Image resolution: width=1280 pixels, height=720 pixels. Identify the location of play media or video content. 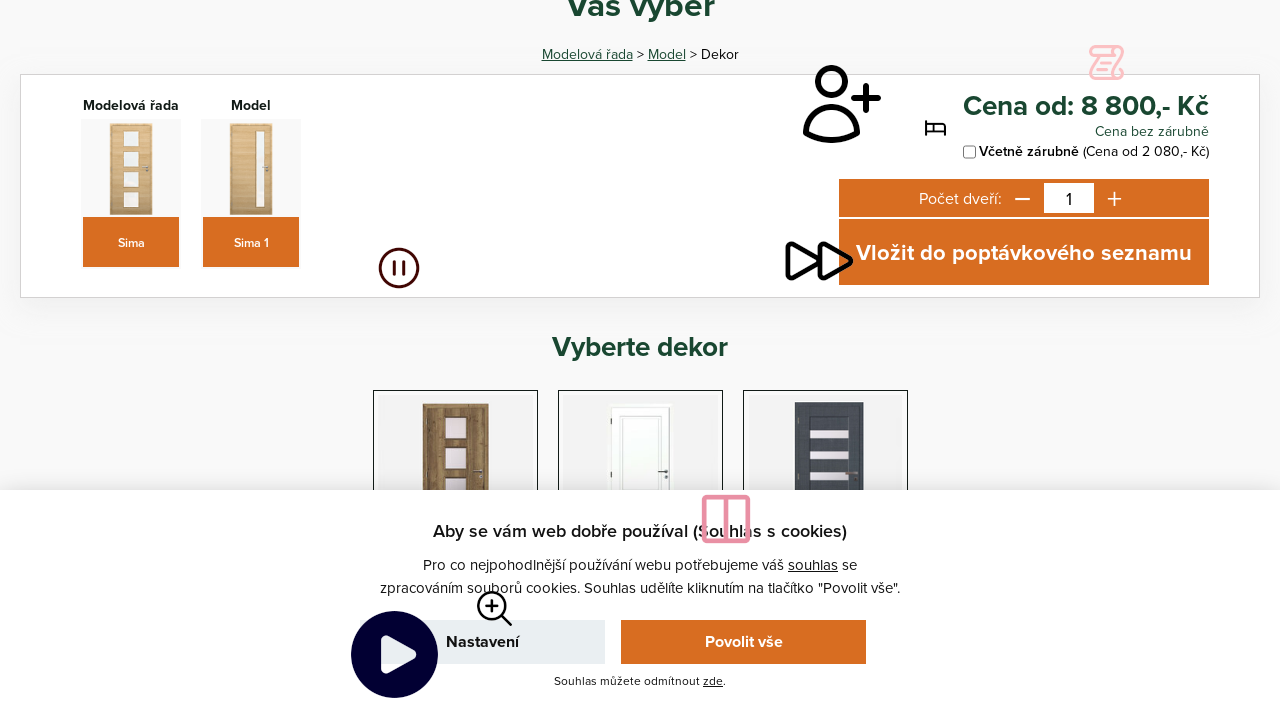
(394, 654).